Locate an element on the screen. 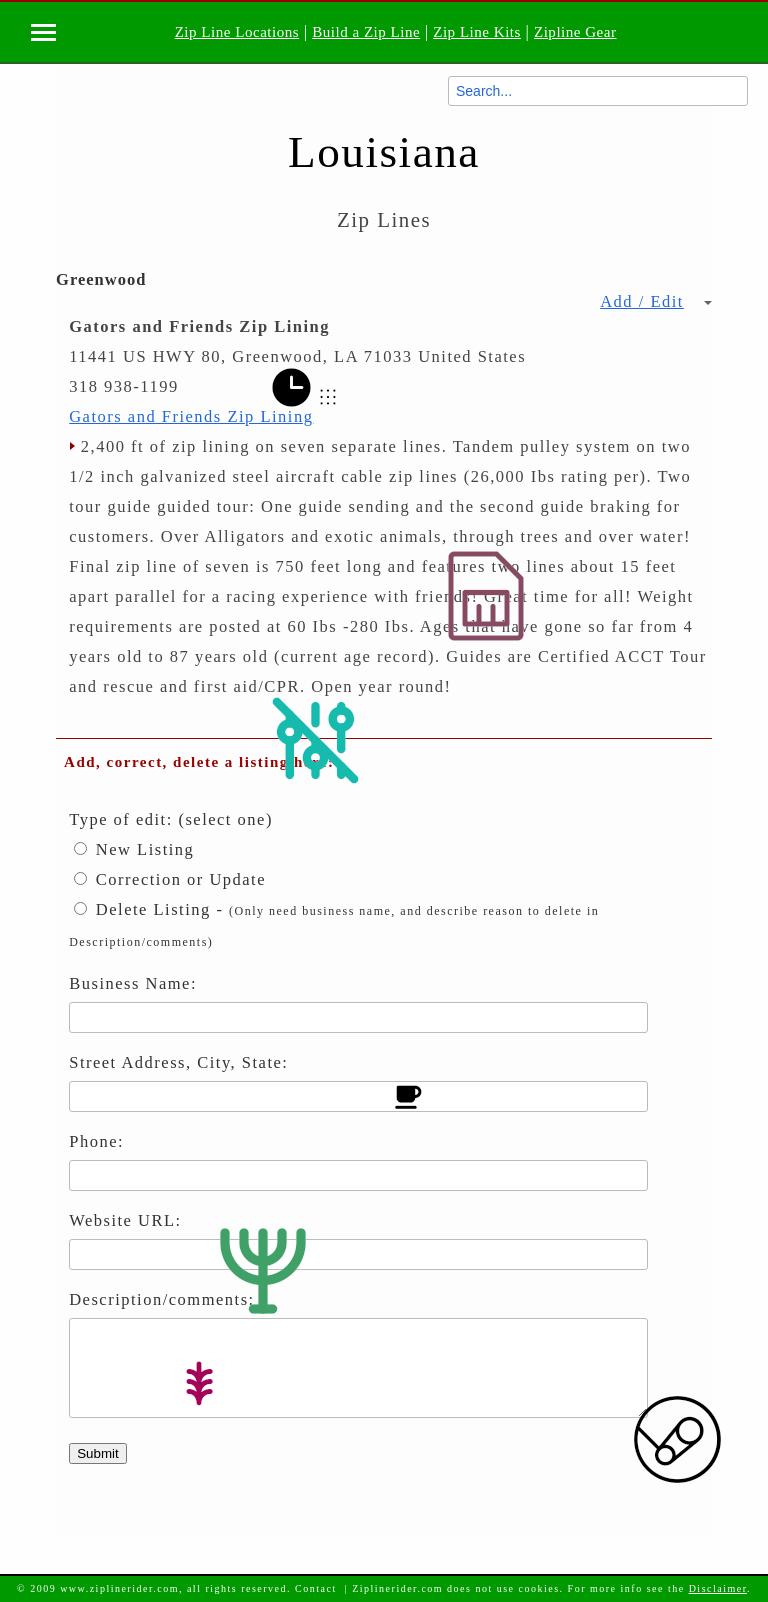 The image size is (768, 1602). view growth metrics or analytics is located at coordinates (199, 1384).